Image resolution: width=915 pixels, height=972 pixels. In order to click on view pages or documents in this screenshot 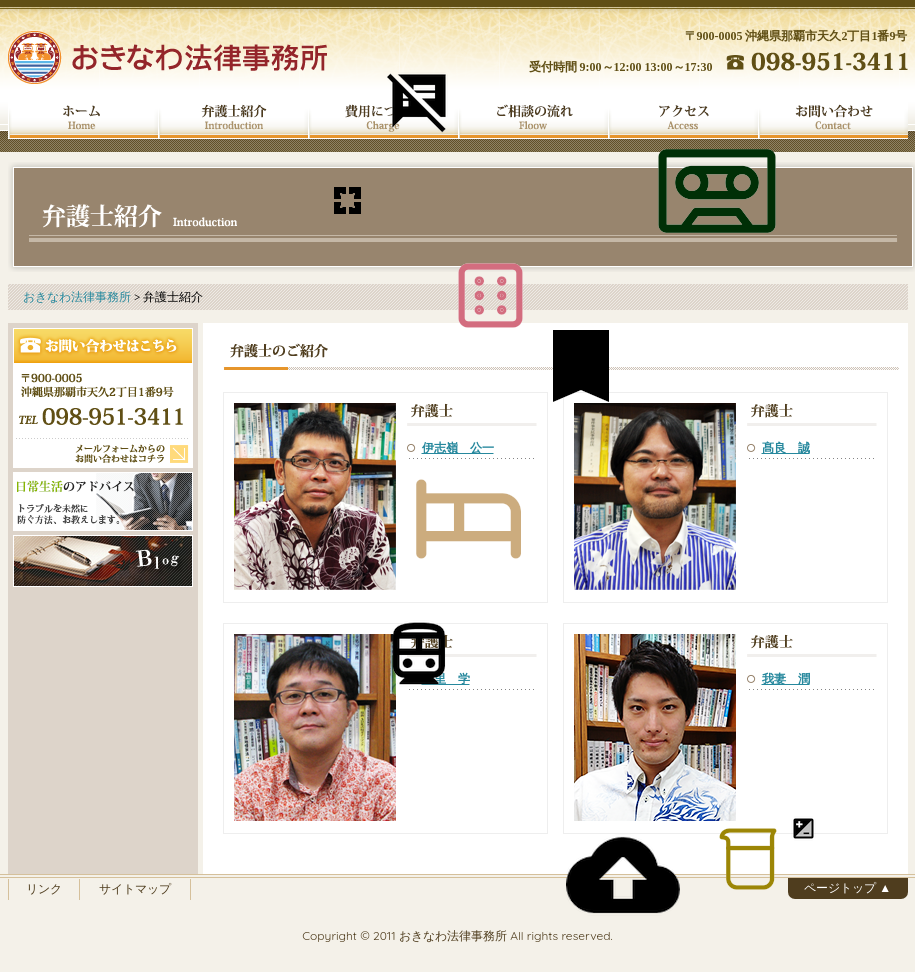, I will do `click(347, 200)`.